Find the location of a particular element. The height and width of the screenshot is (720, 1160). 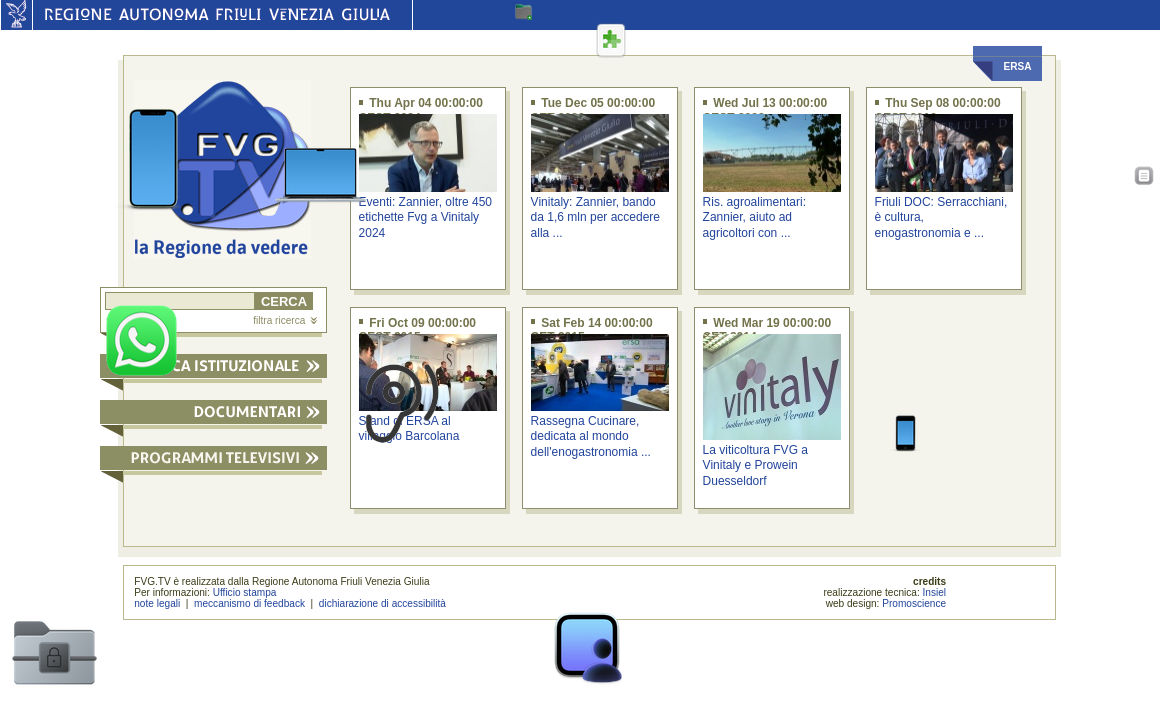

access menu editing preferences is located at coordinates (1144, 176).